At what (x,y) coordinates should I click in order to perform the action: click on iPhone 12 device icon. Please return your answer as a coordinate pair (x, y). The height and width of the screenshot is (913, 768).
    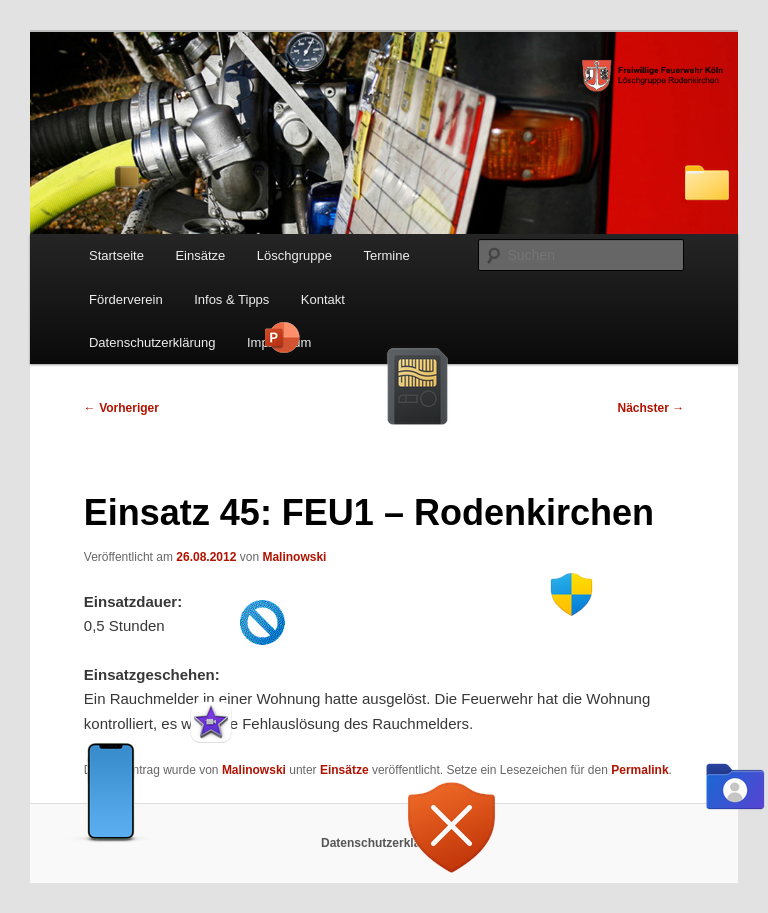
    Looking at the image, I should click on (111, 793).